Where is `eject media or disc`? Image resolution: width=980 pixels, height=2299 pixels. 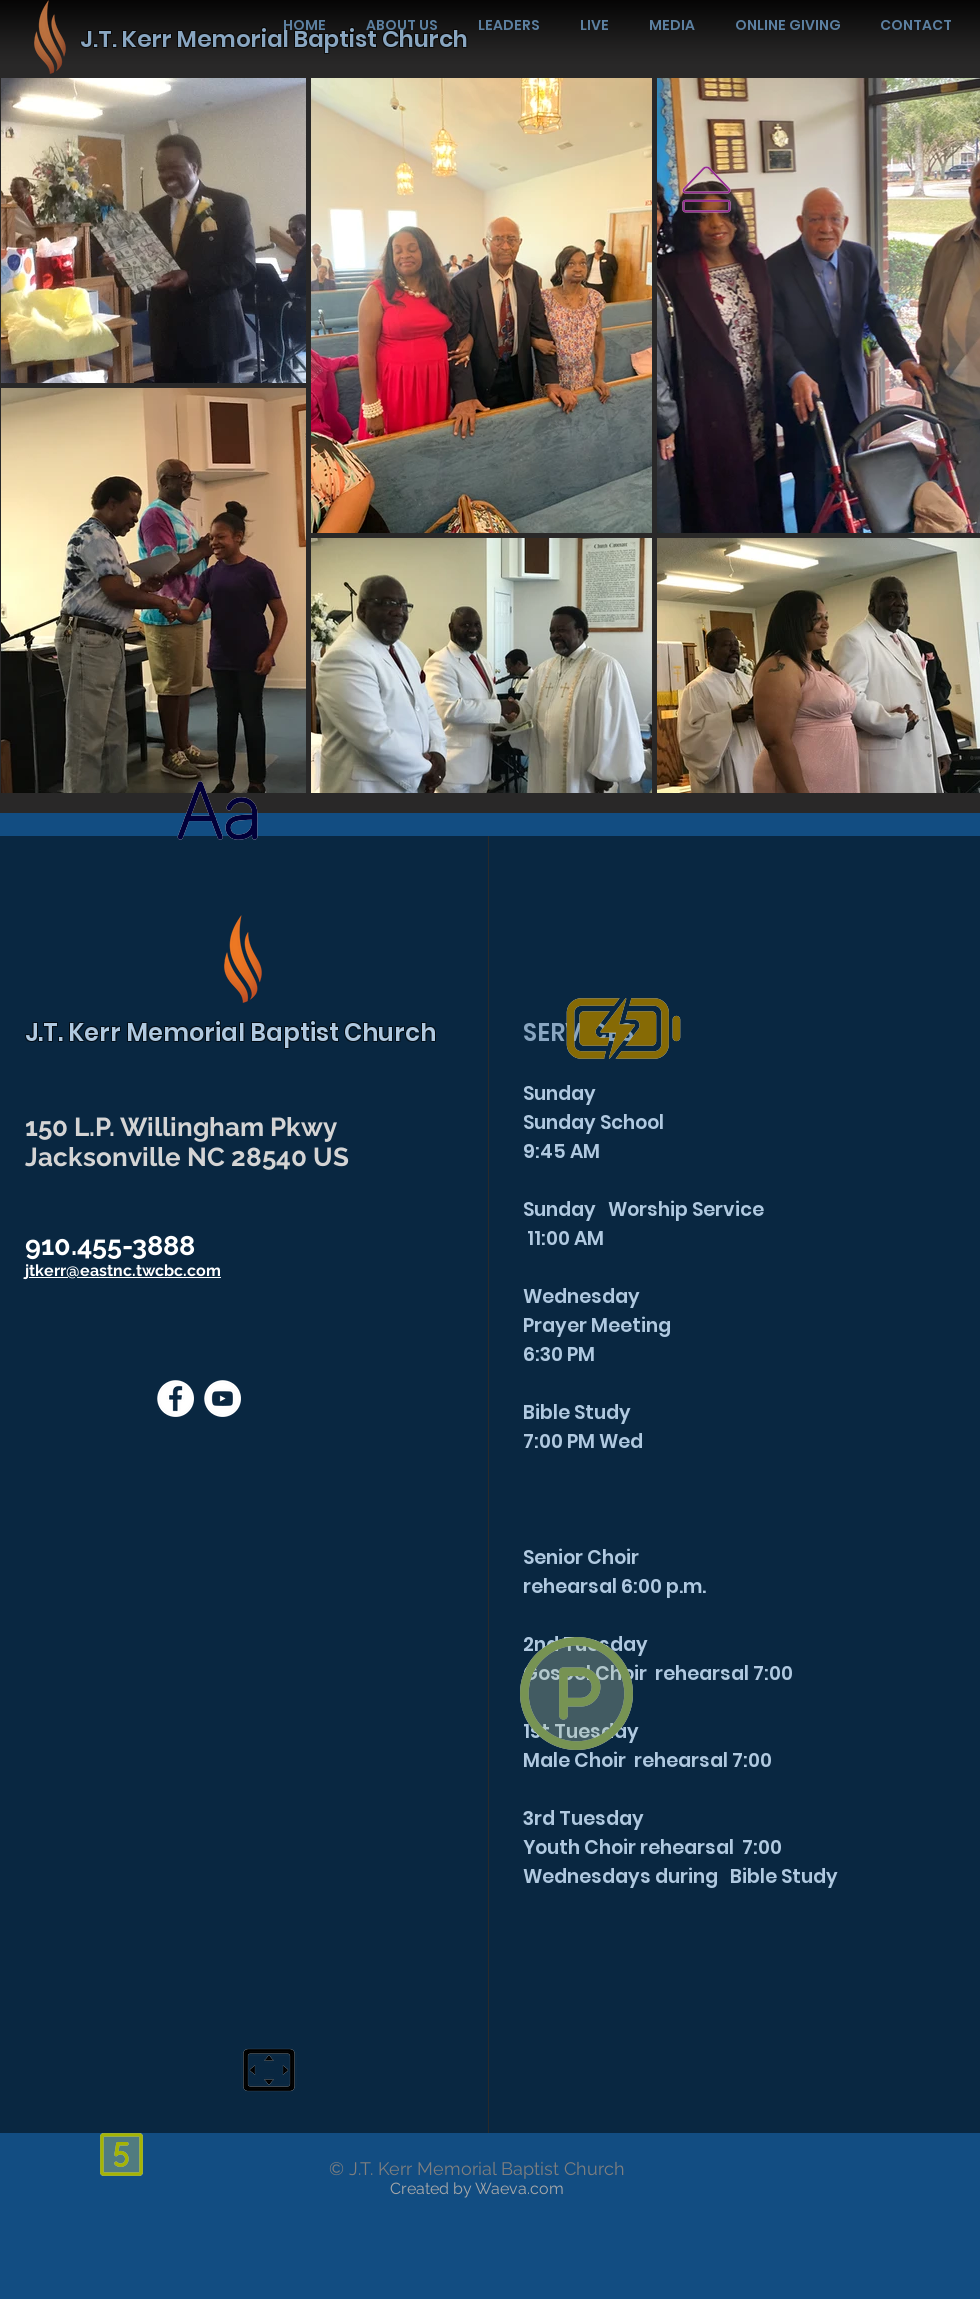
eject media or disc is located at coordinates (706, 192).